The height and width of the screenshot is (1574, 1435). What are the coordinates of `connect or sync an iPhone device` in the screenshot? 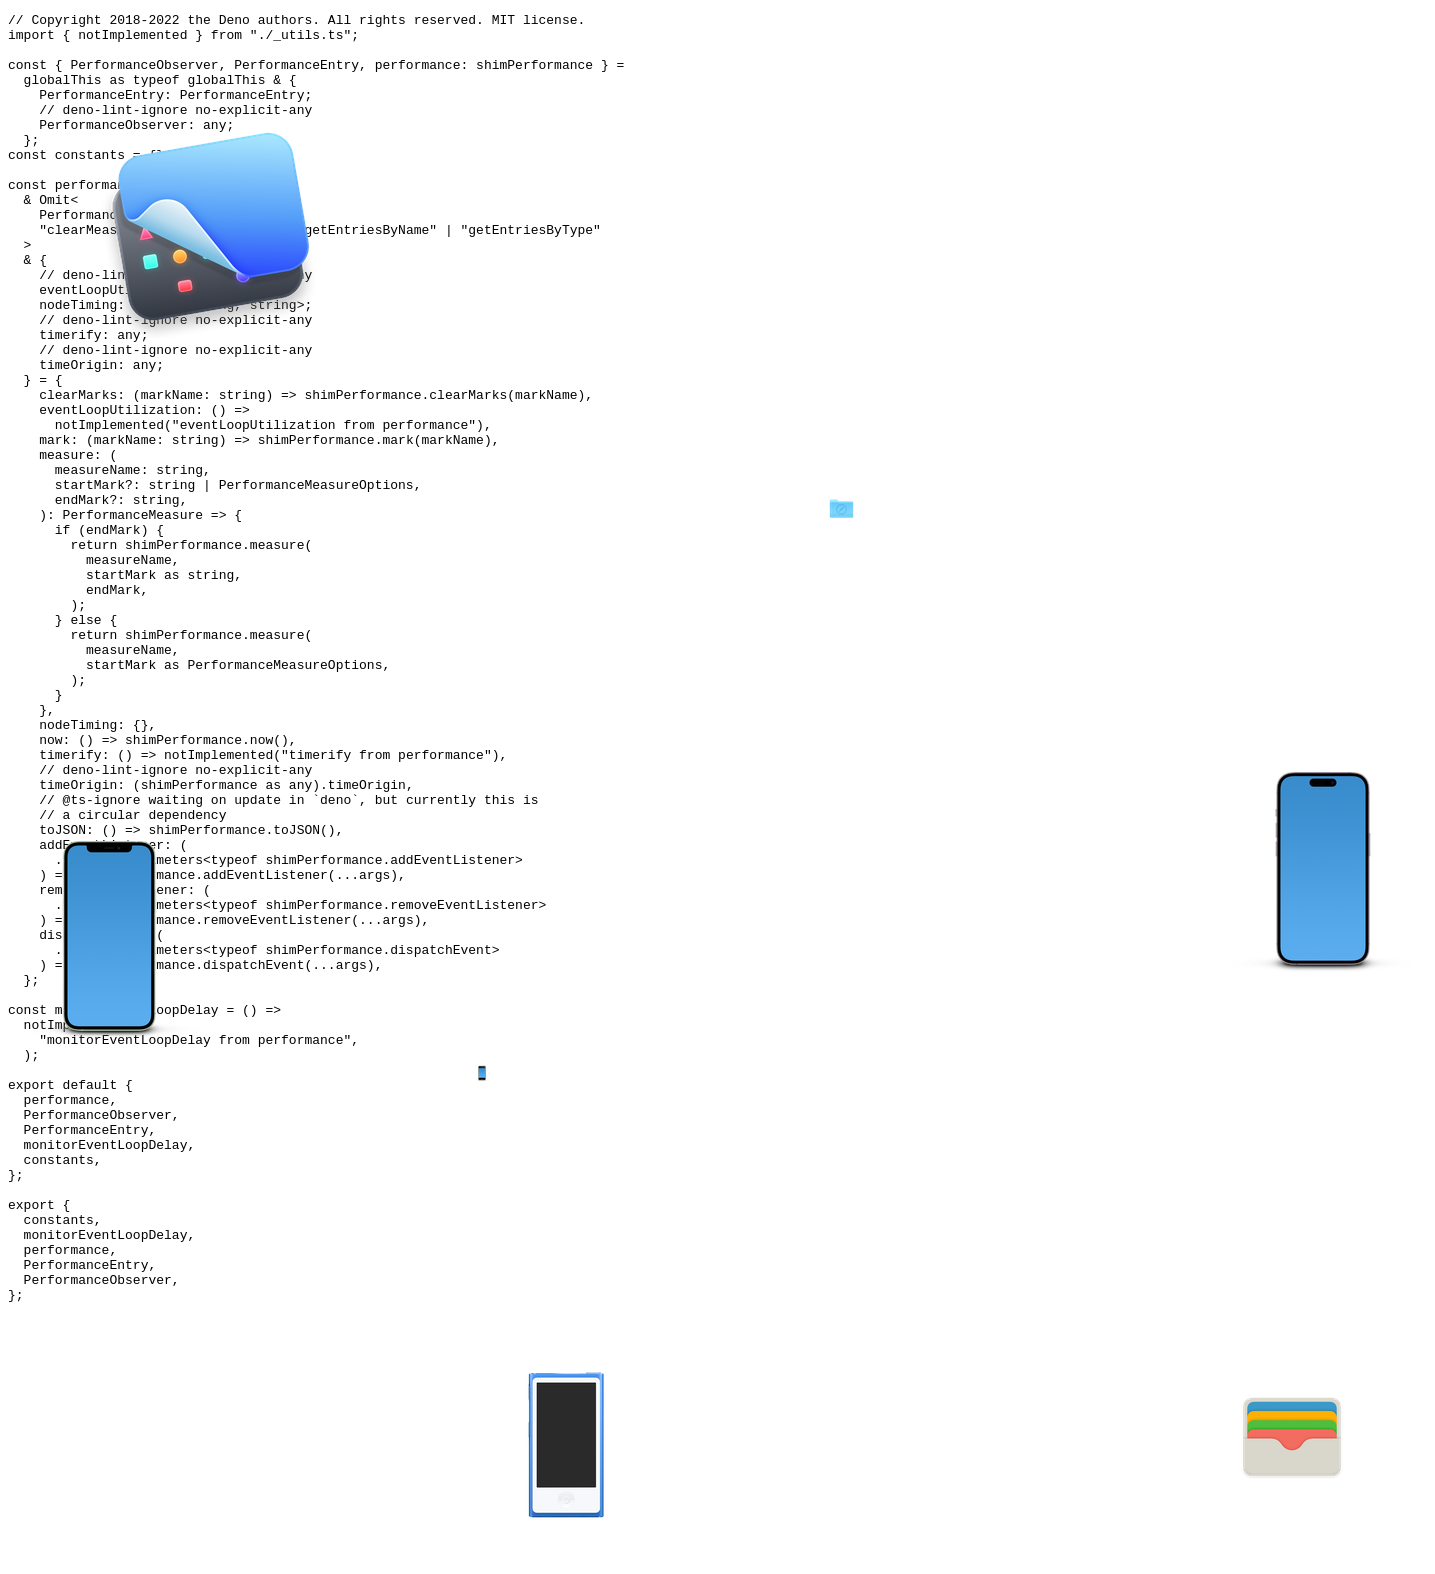 It's located at (482, 1073).